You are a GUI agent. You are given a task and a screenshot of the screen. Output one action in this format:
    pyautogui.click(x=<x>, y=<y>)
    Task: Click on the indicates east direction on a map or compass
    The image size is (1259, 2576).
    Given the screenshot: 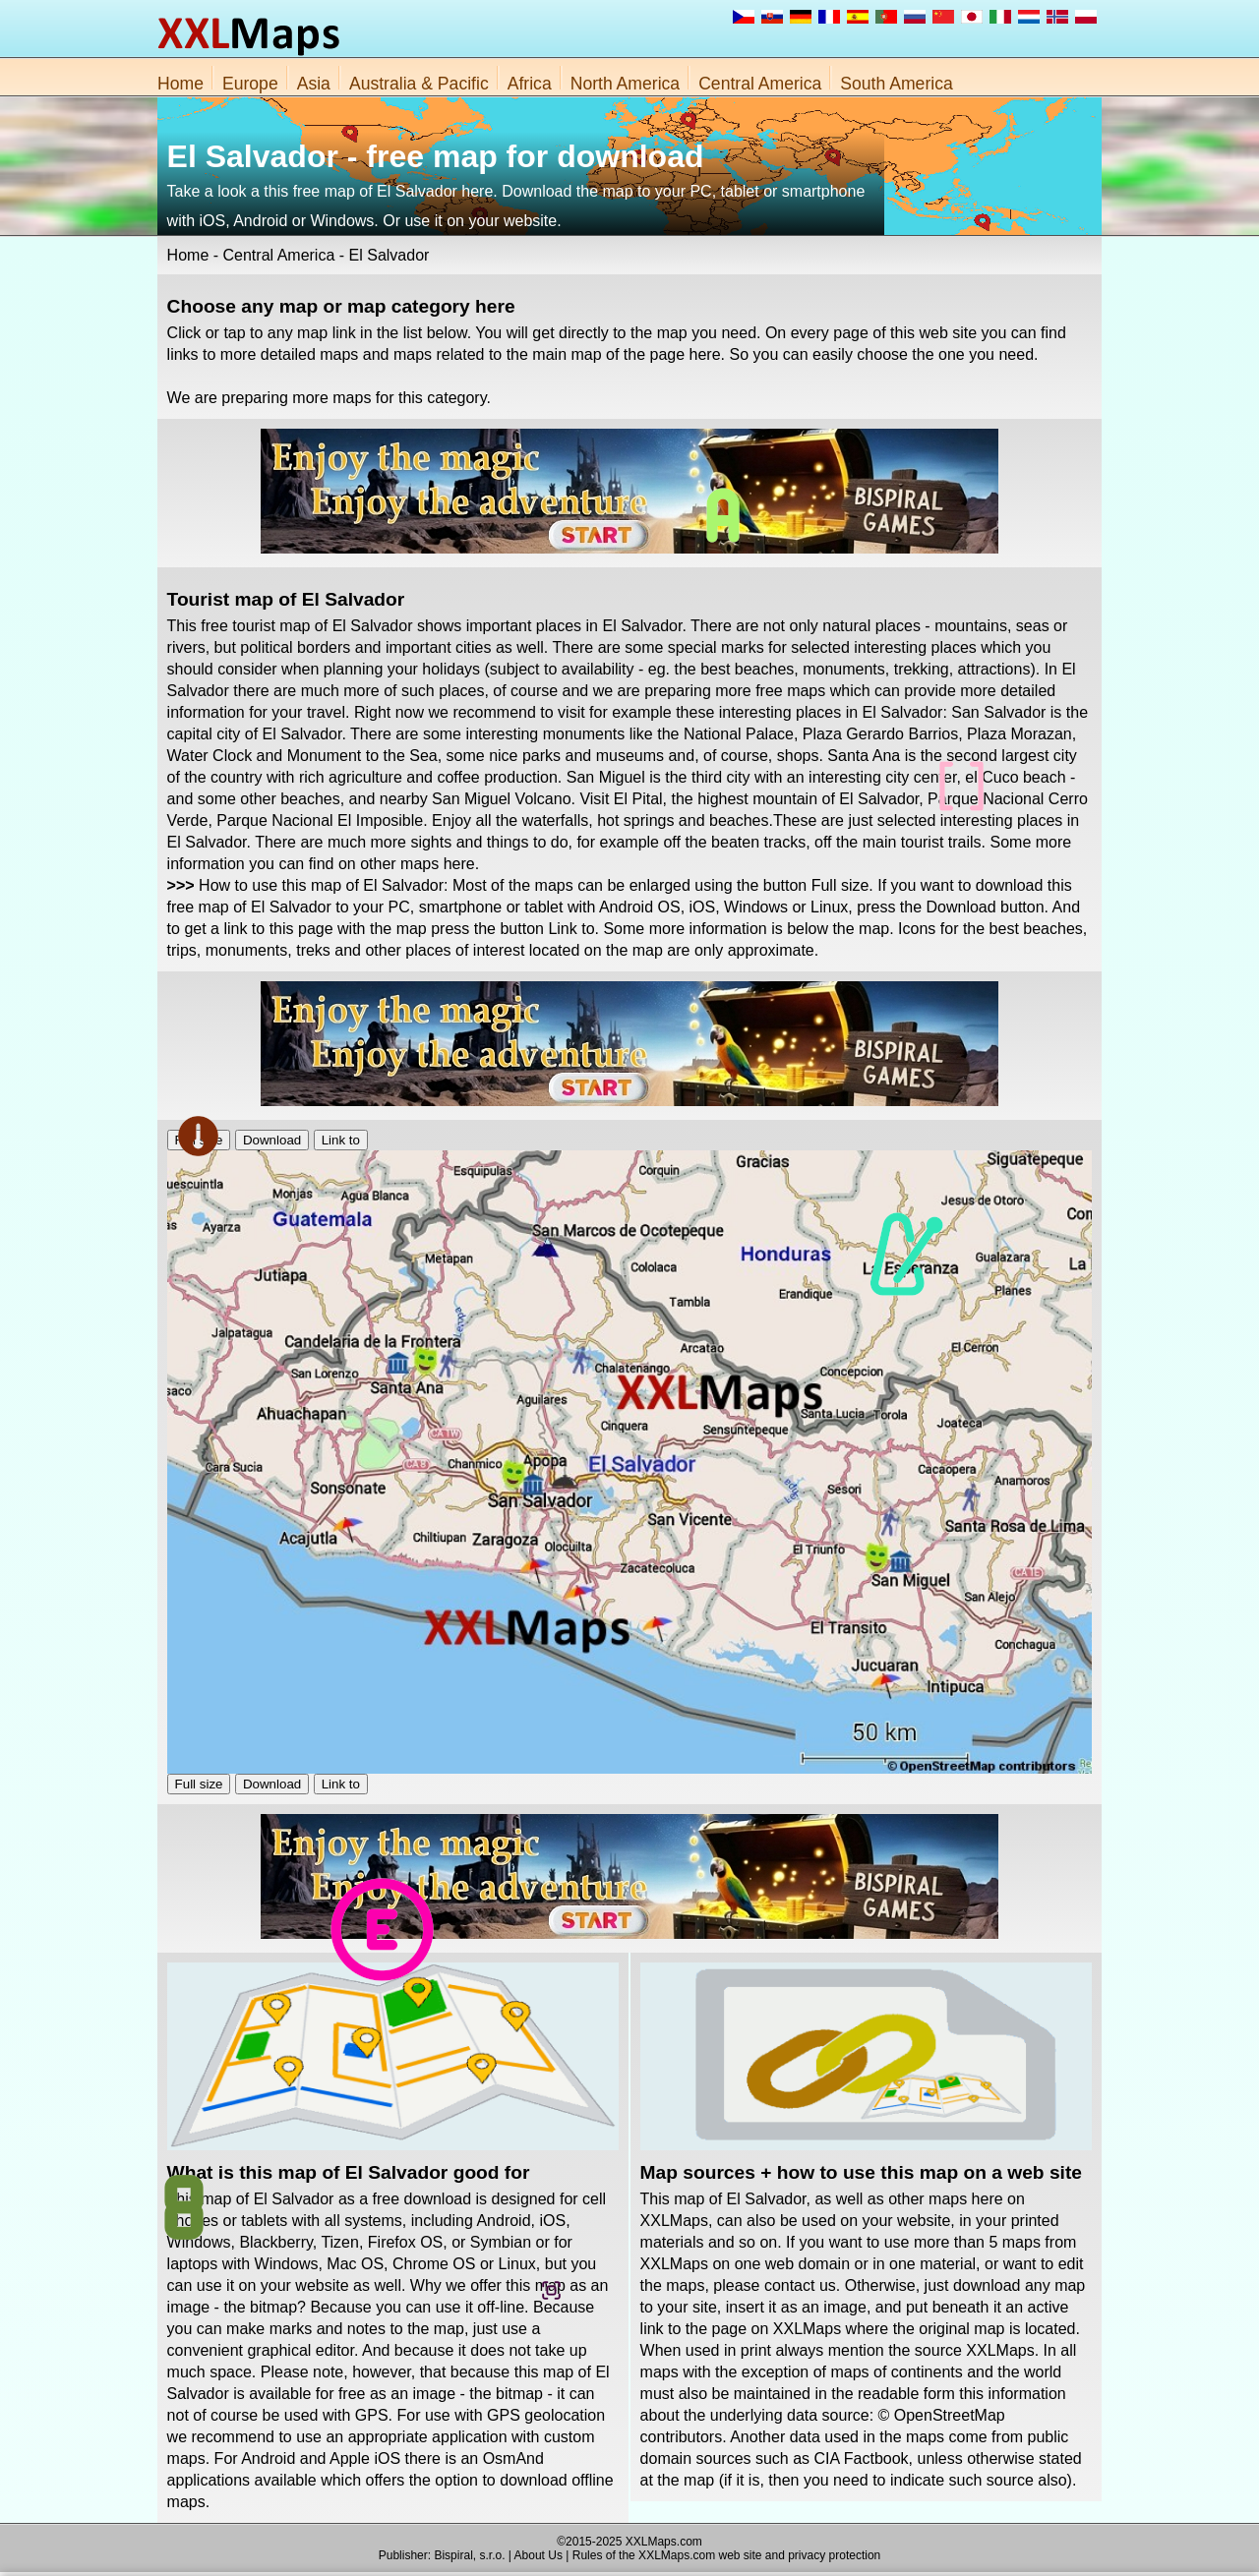 What is the action you would take?
    pyautogui.click(x=382, y=1929)
    